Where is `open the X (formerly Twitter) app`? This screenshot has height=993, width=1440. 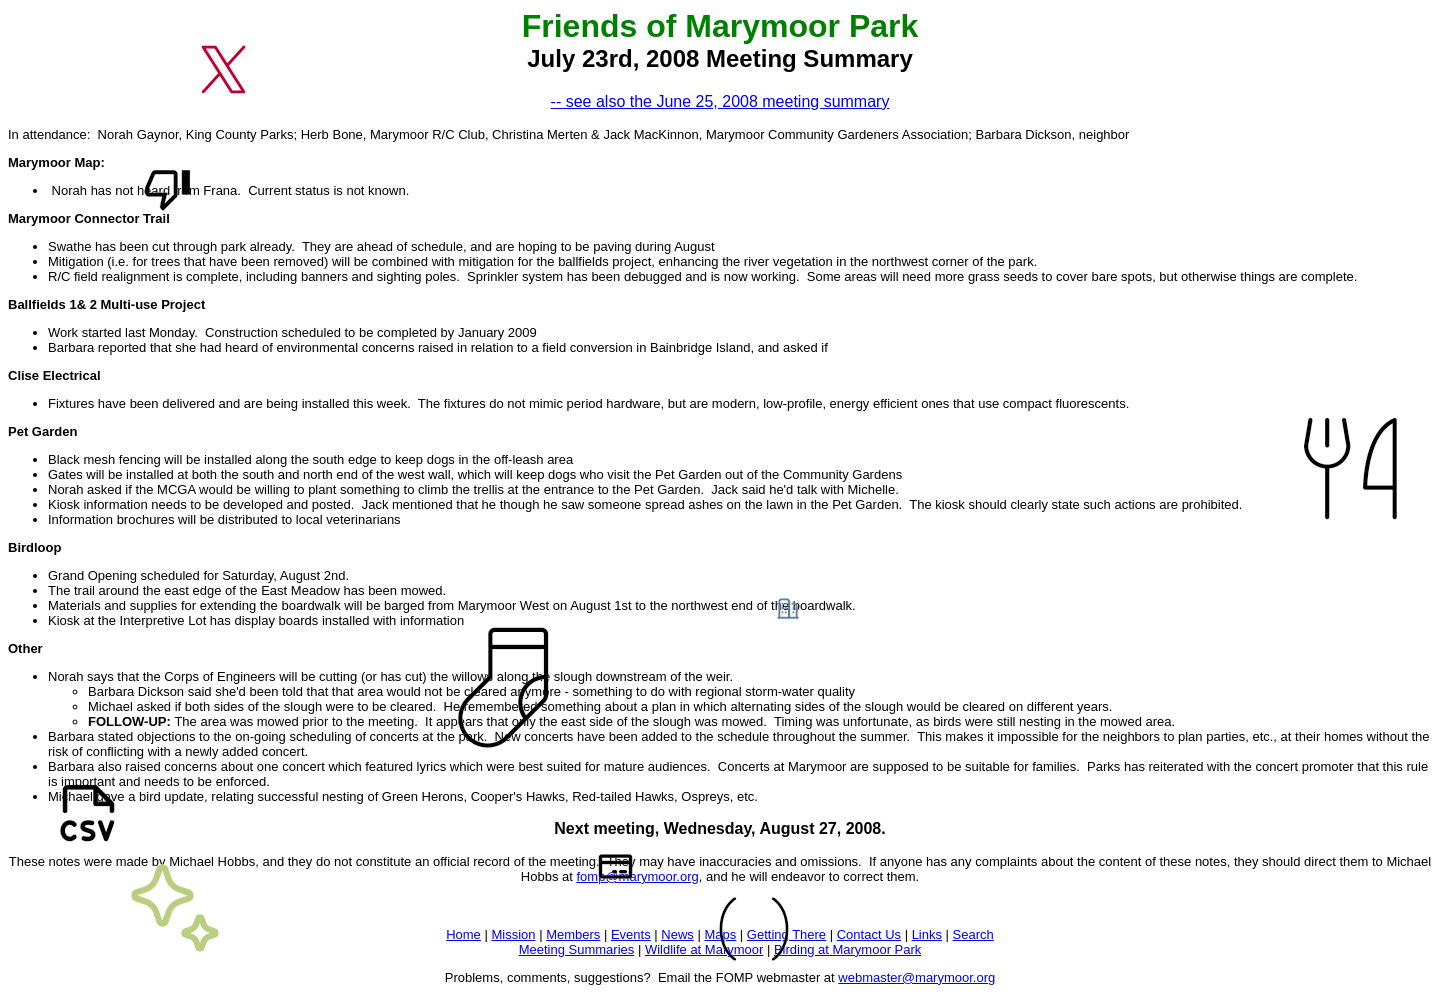
open the X (formerly Twitter) app is located at coordinates (223, 69).